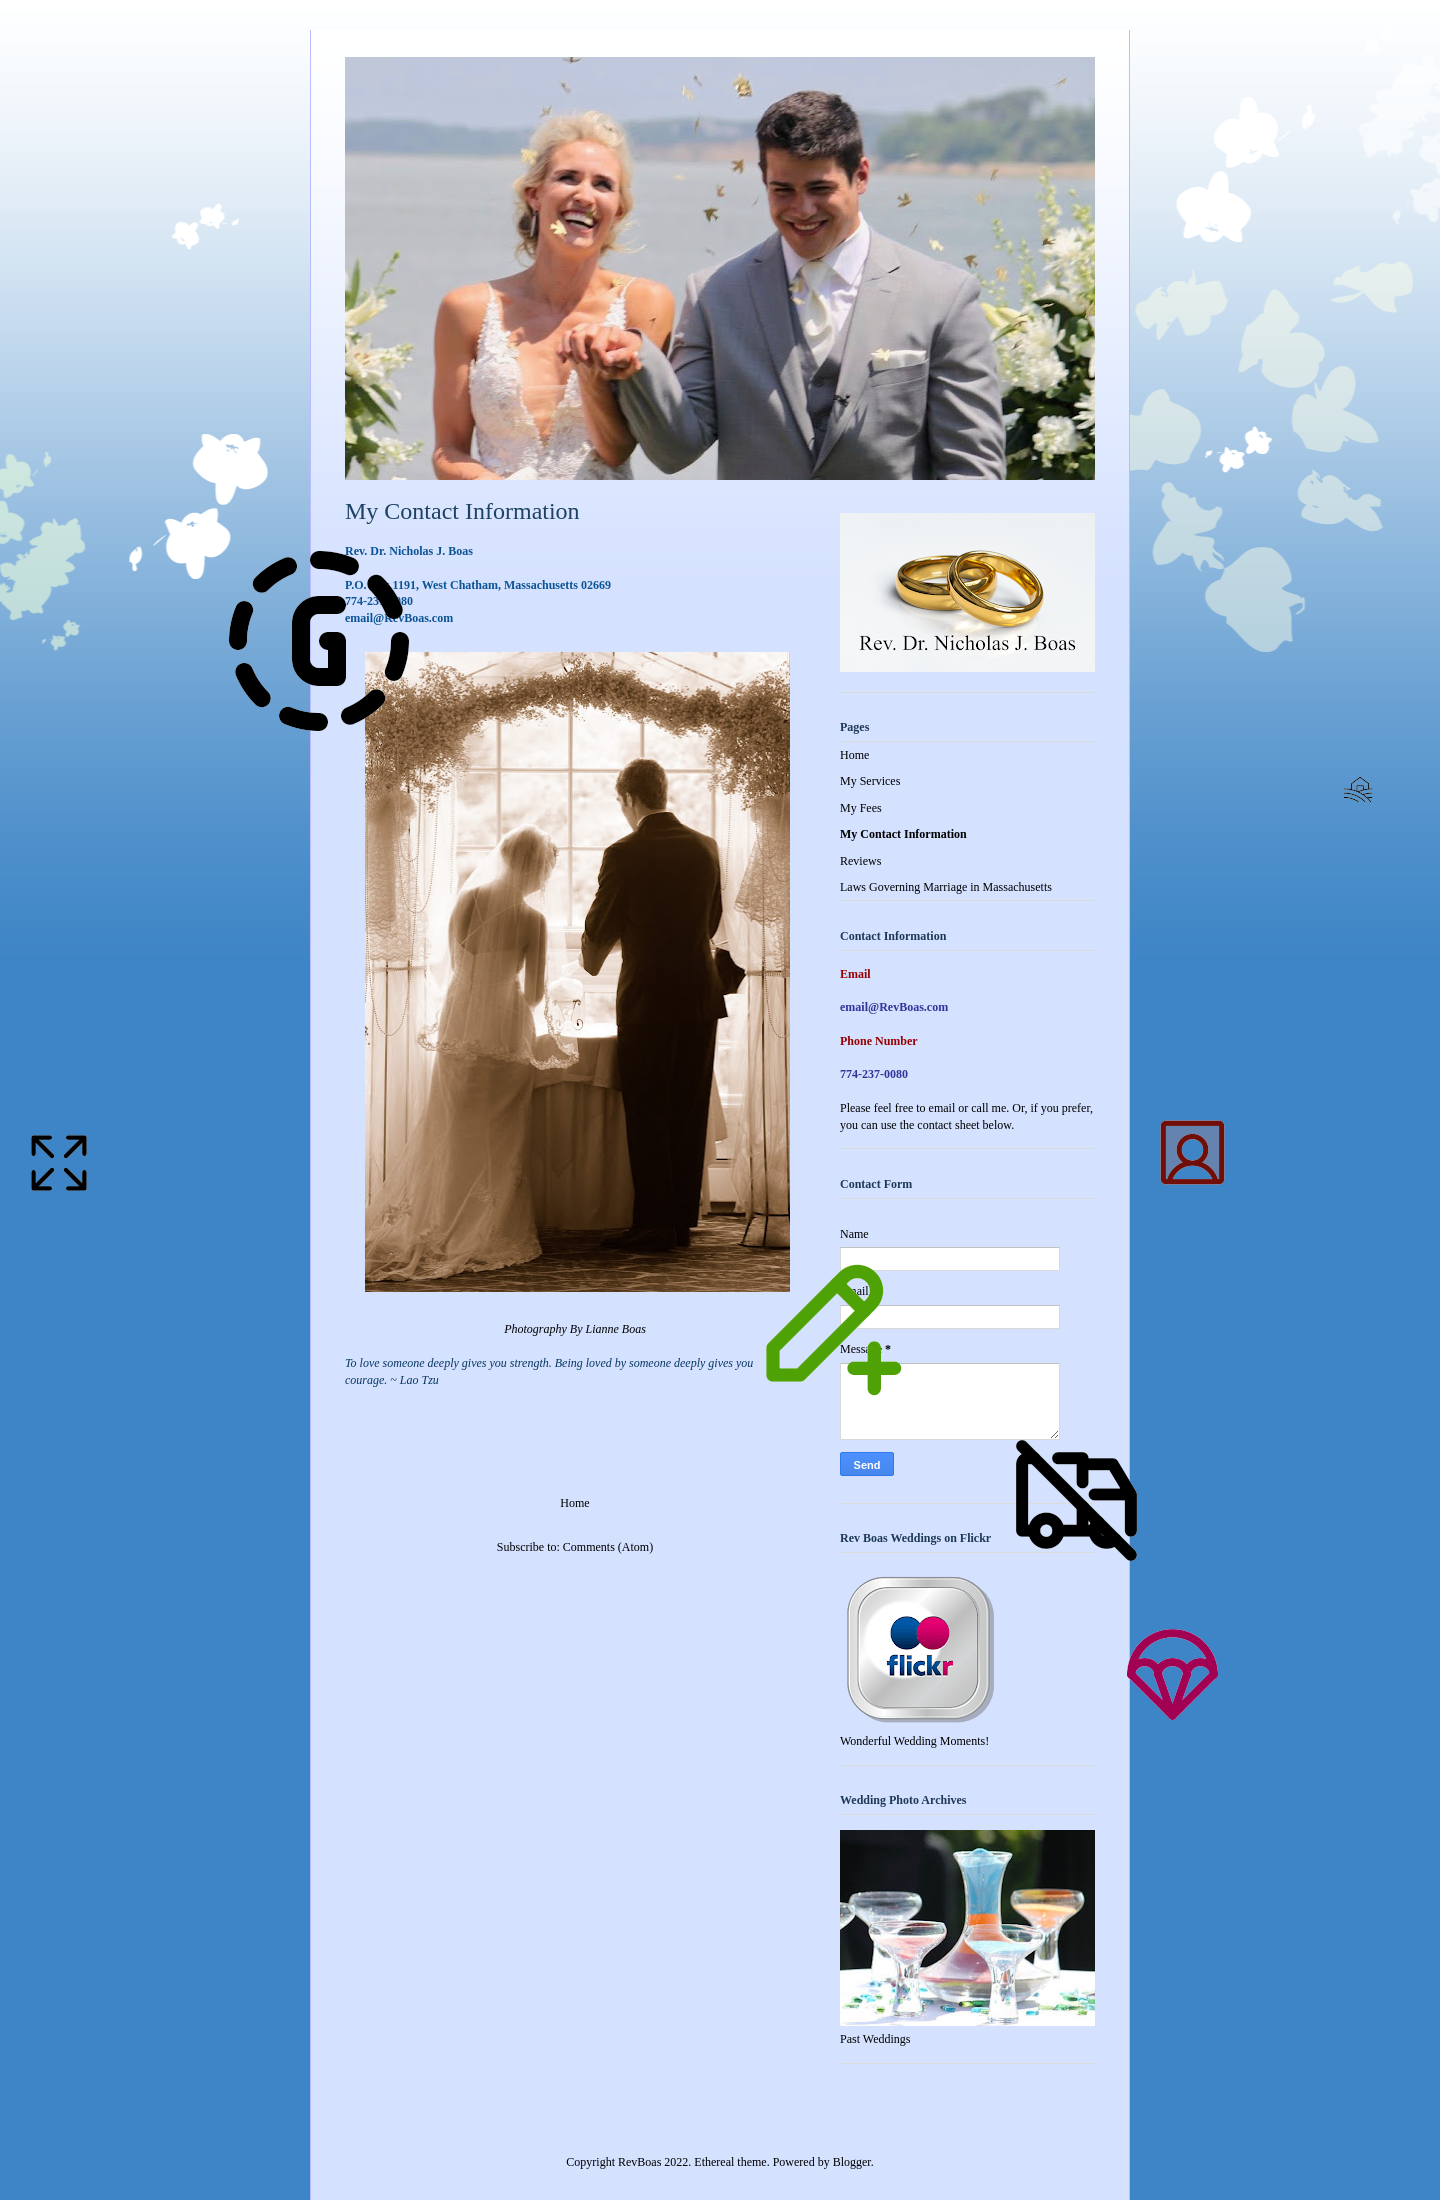 This screenshot has width=1440, height=2200. I want to click on indicates a pending or in-progress Google connection, so click(319, 641).